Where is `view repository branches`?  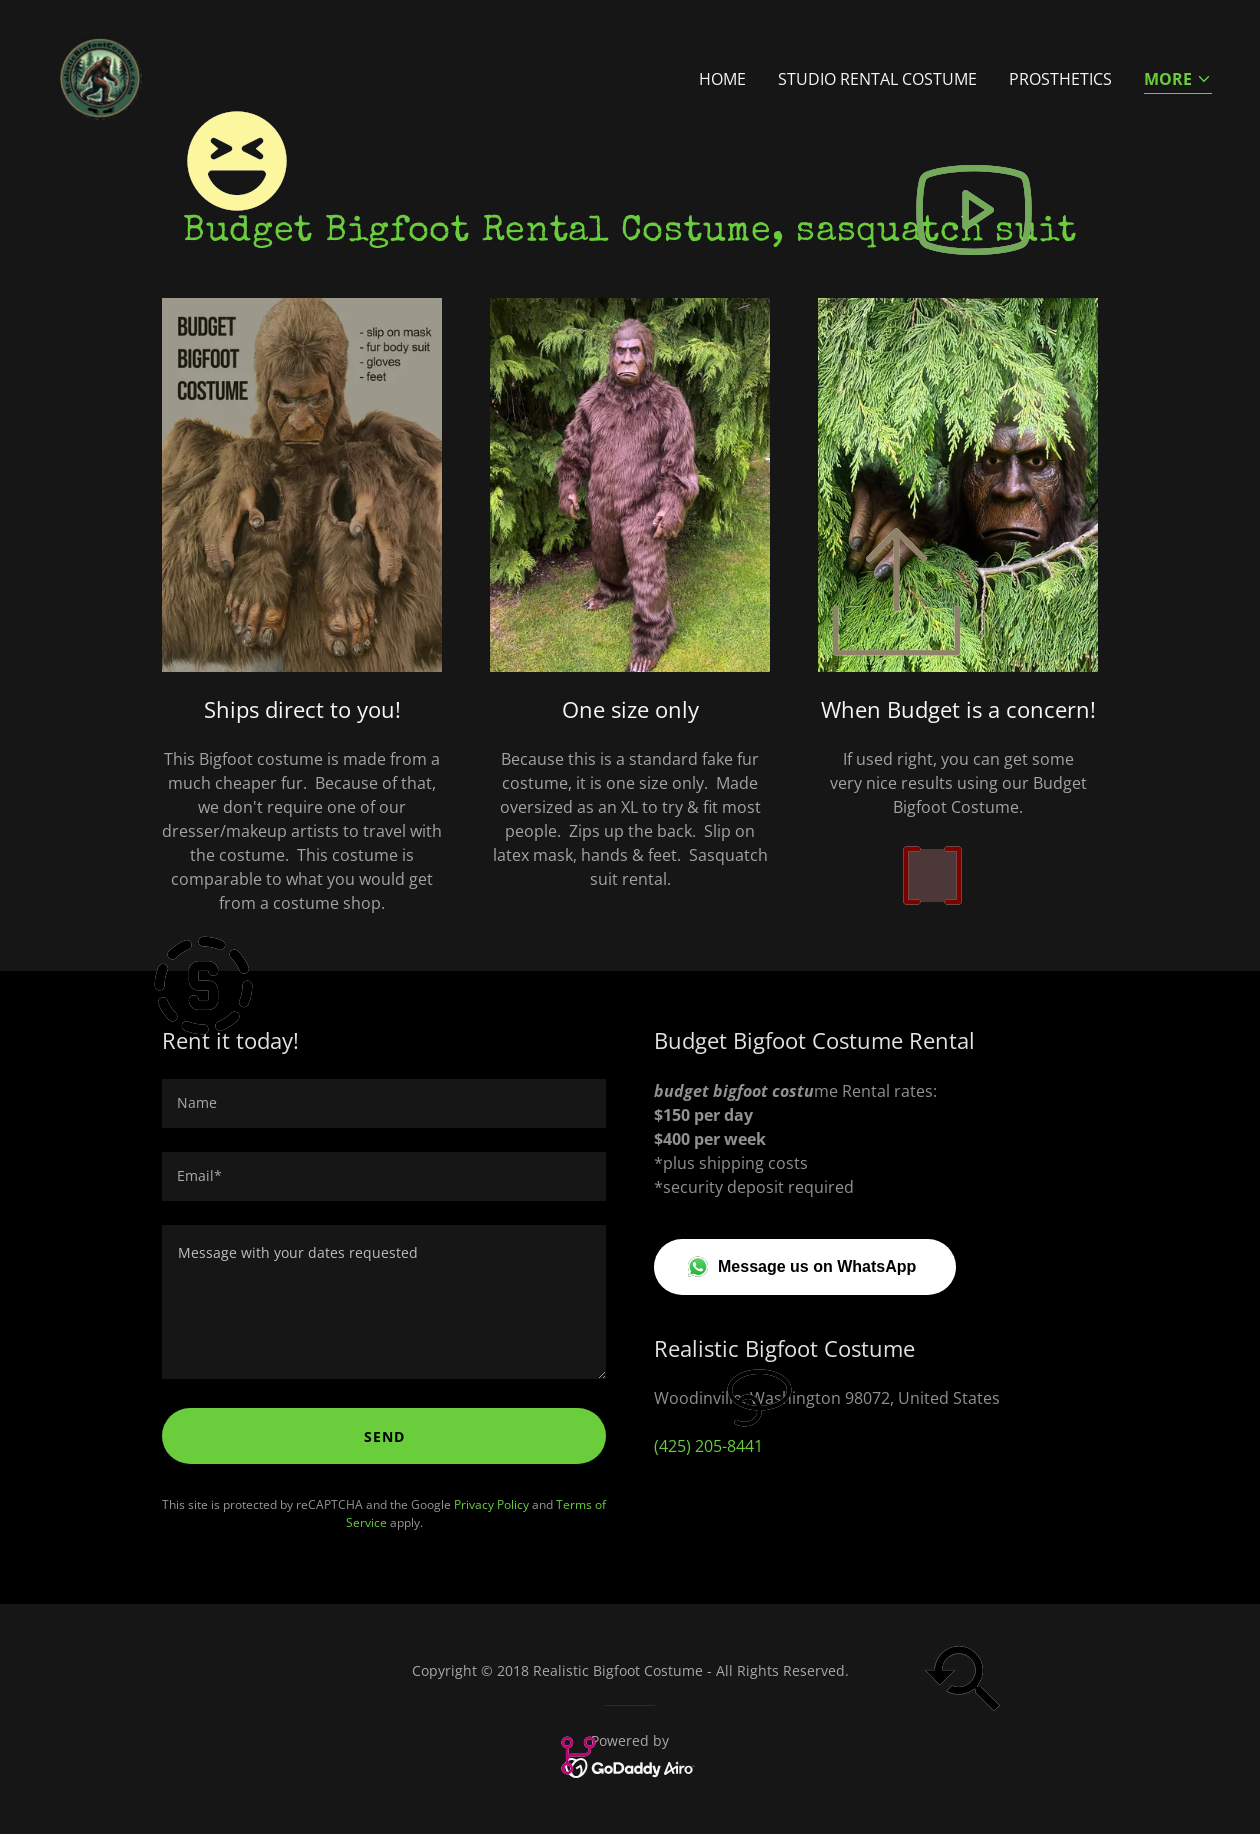
view repository branches is located at coordinates (578, 1755).